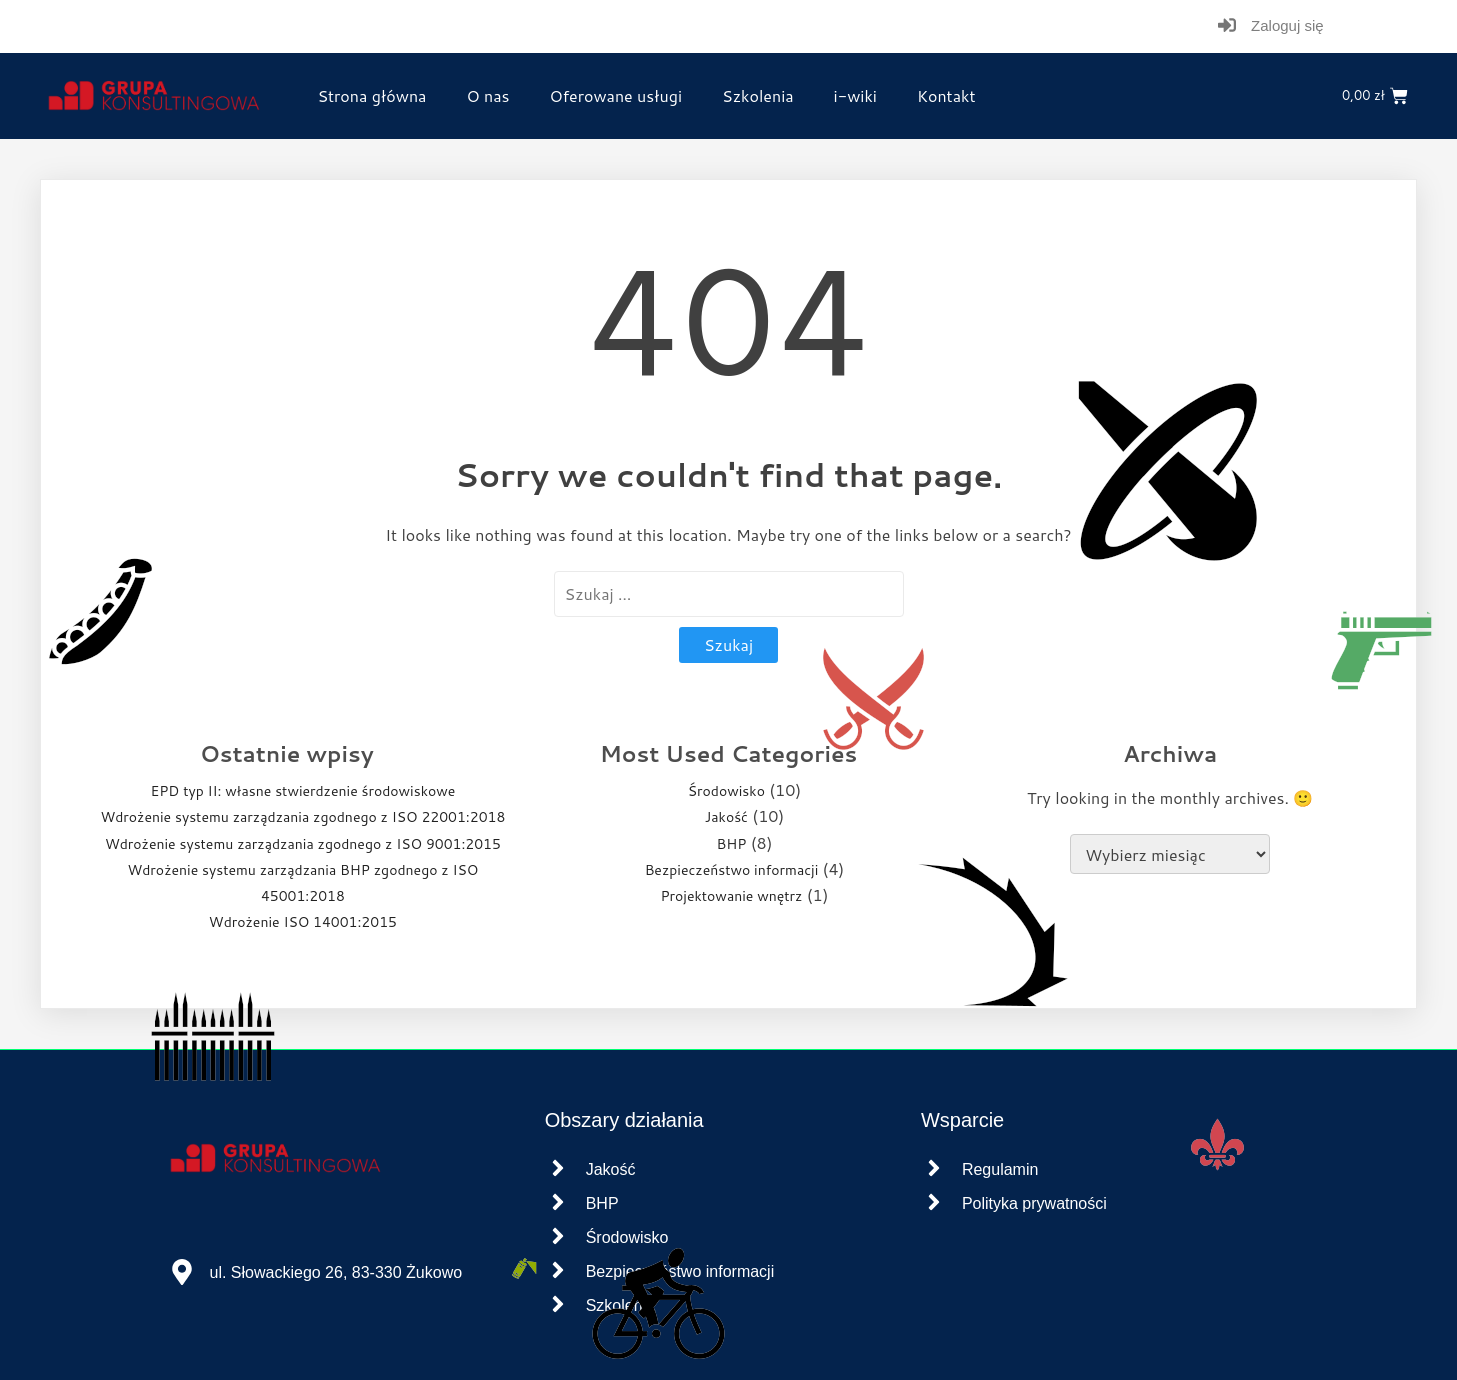 The width and height of the screenshot is (1457, 1380). I want to click on track cycling or biking activity, so click(658, 1303).